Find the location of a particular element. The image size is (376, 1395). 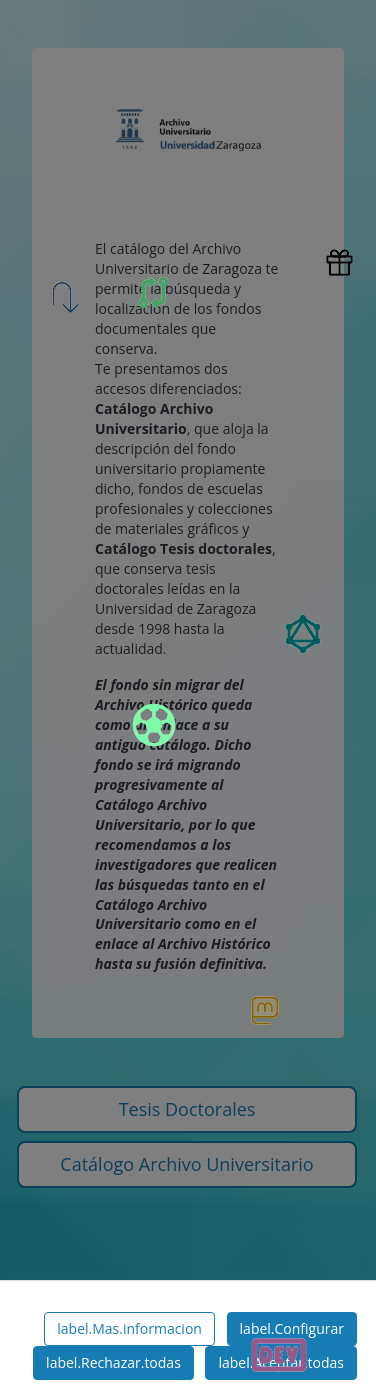

indicates GraphQL API integration is located at coordinates (303, 634).